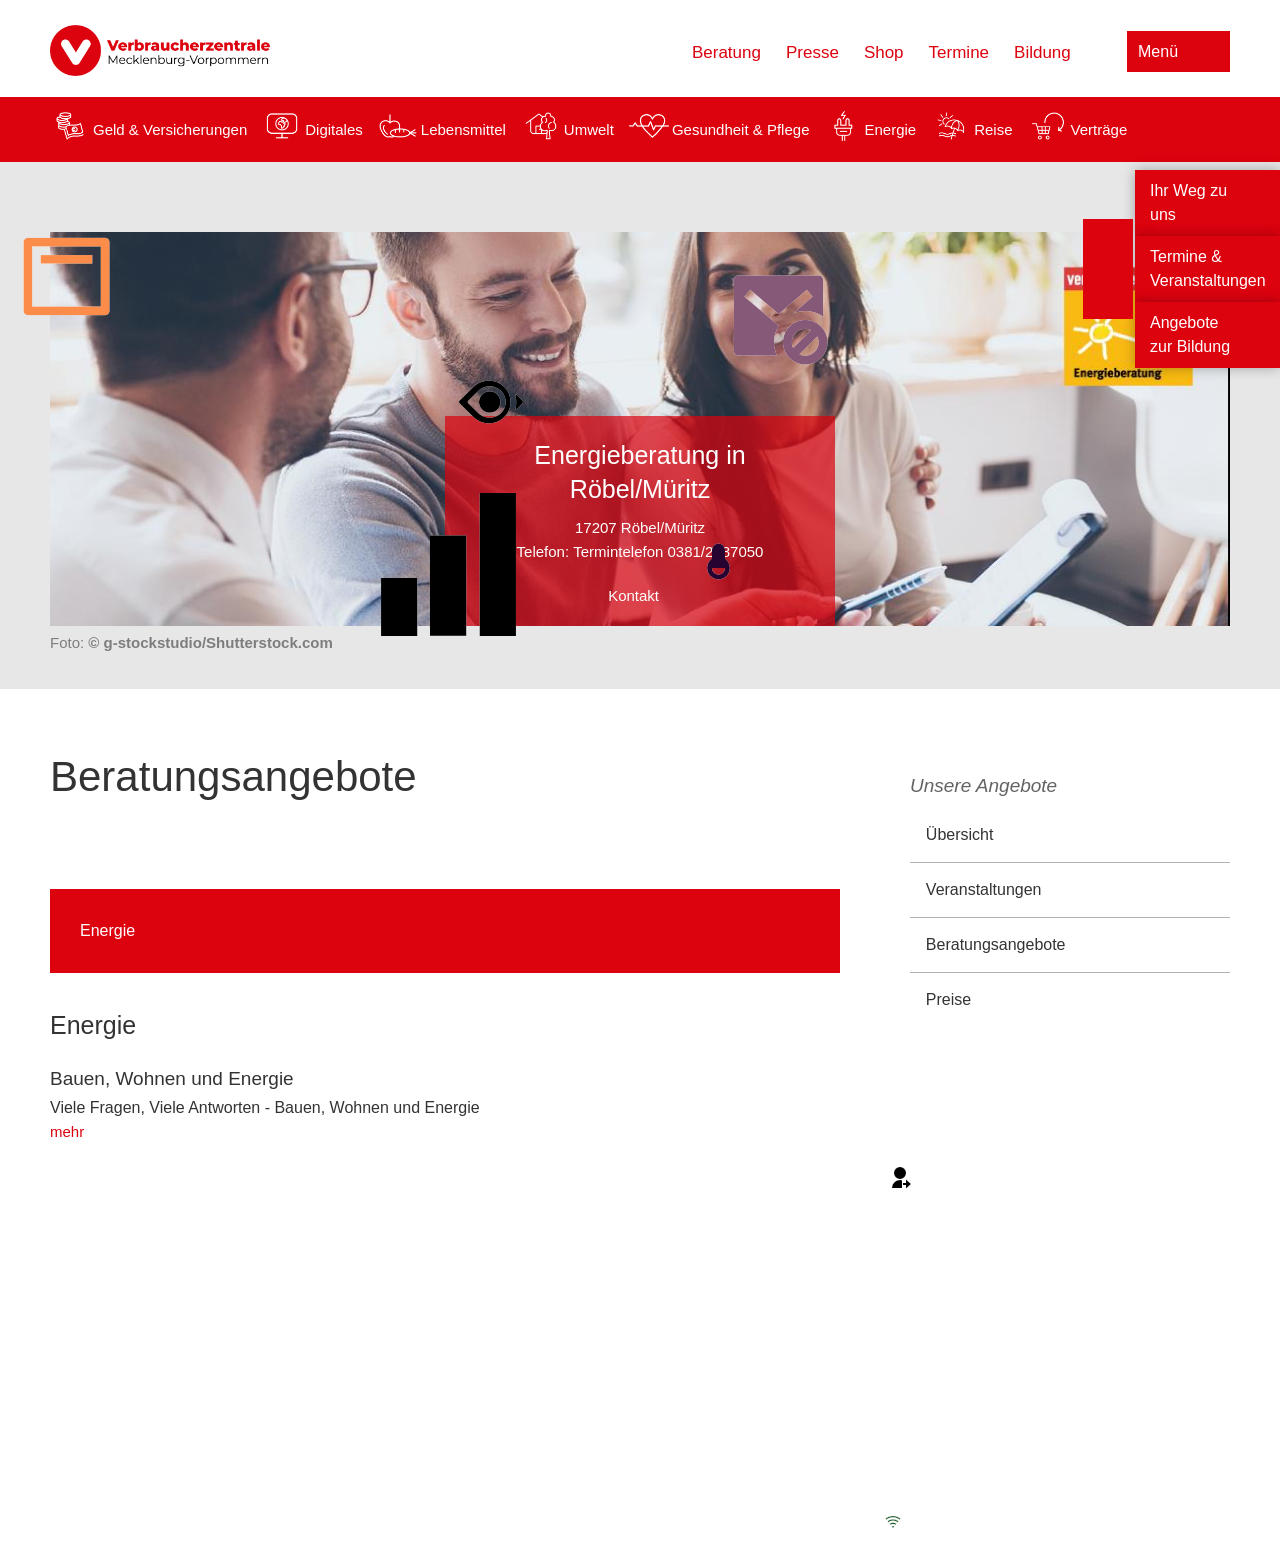  Describe the element at coordinates (66, 276) in the screenshot. I see `switch to top panel layout` at that location.